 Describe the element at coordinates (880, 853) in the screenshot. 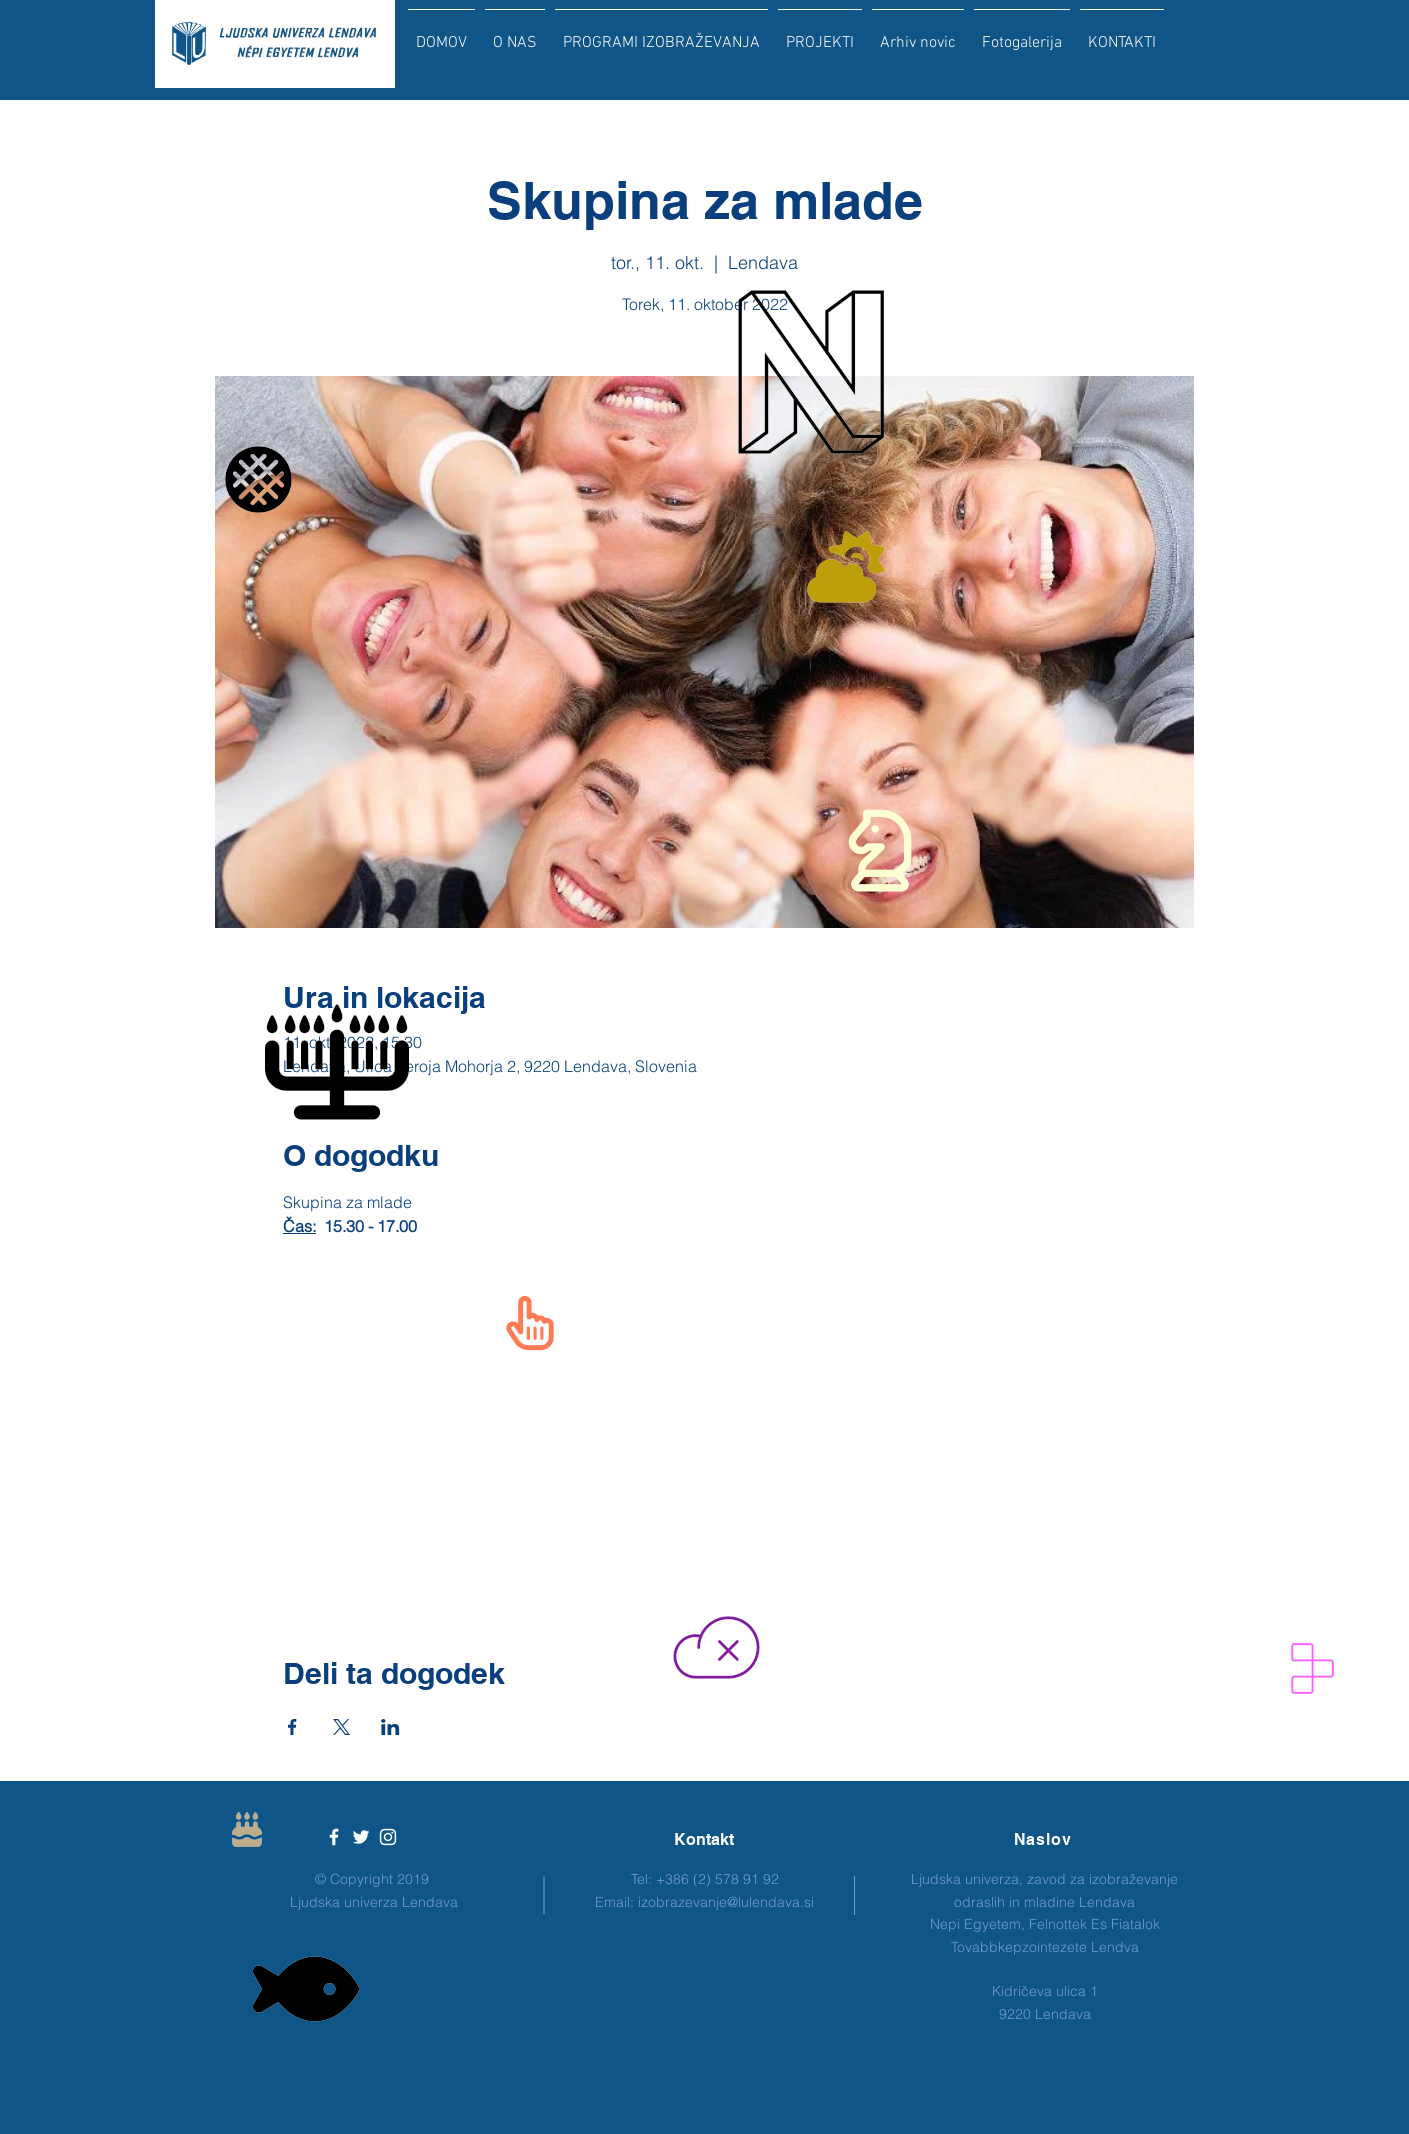

I see `play chess or access chess game` at that location.